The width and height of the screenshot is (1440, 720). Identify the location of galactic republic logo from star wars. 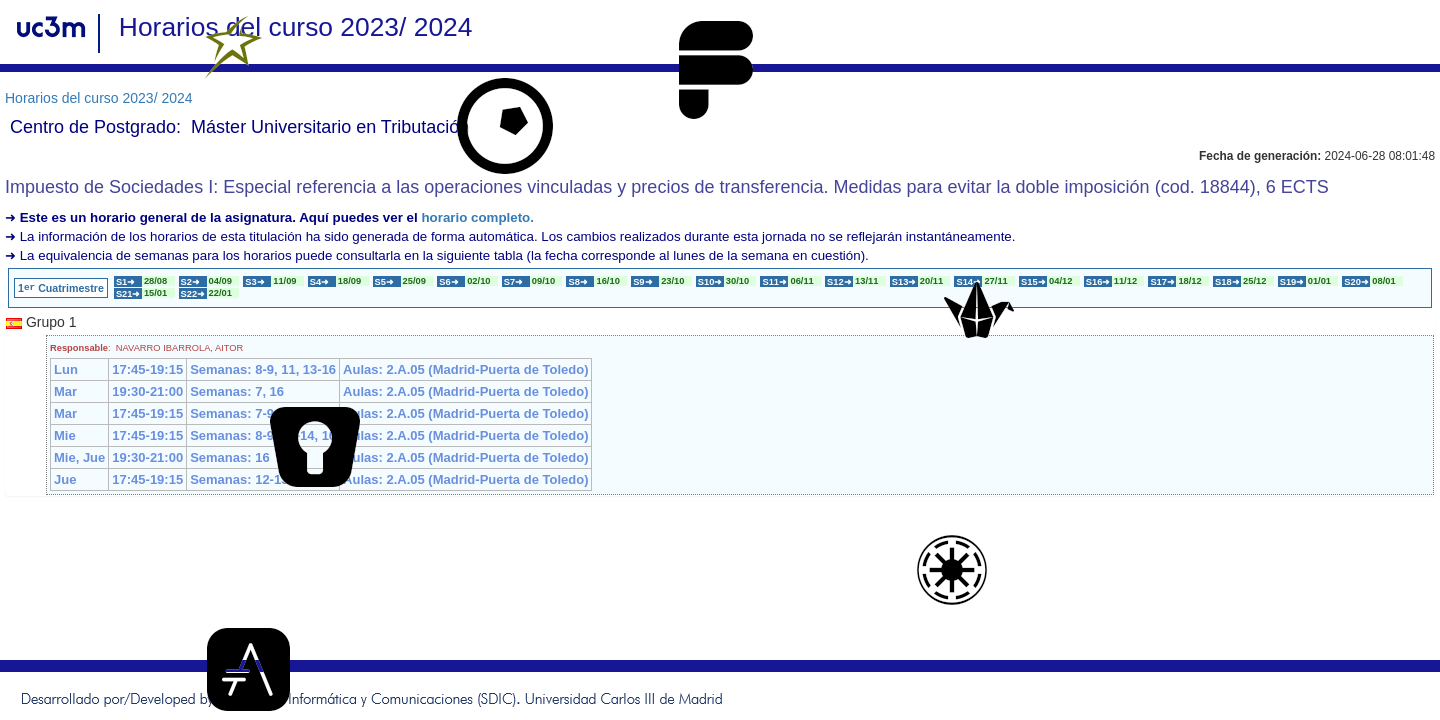
(952, 570).